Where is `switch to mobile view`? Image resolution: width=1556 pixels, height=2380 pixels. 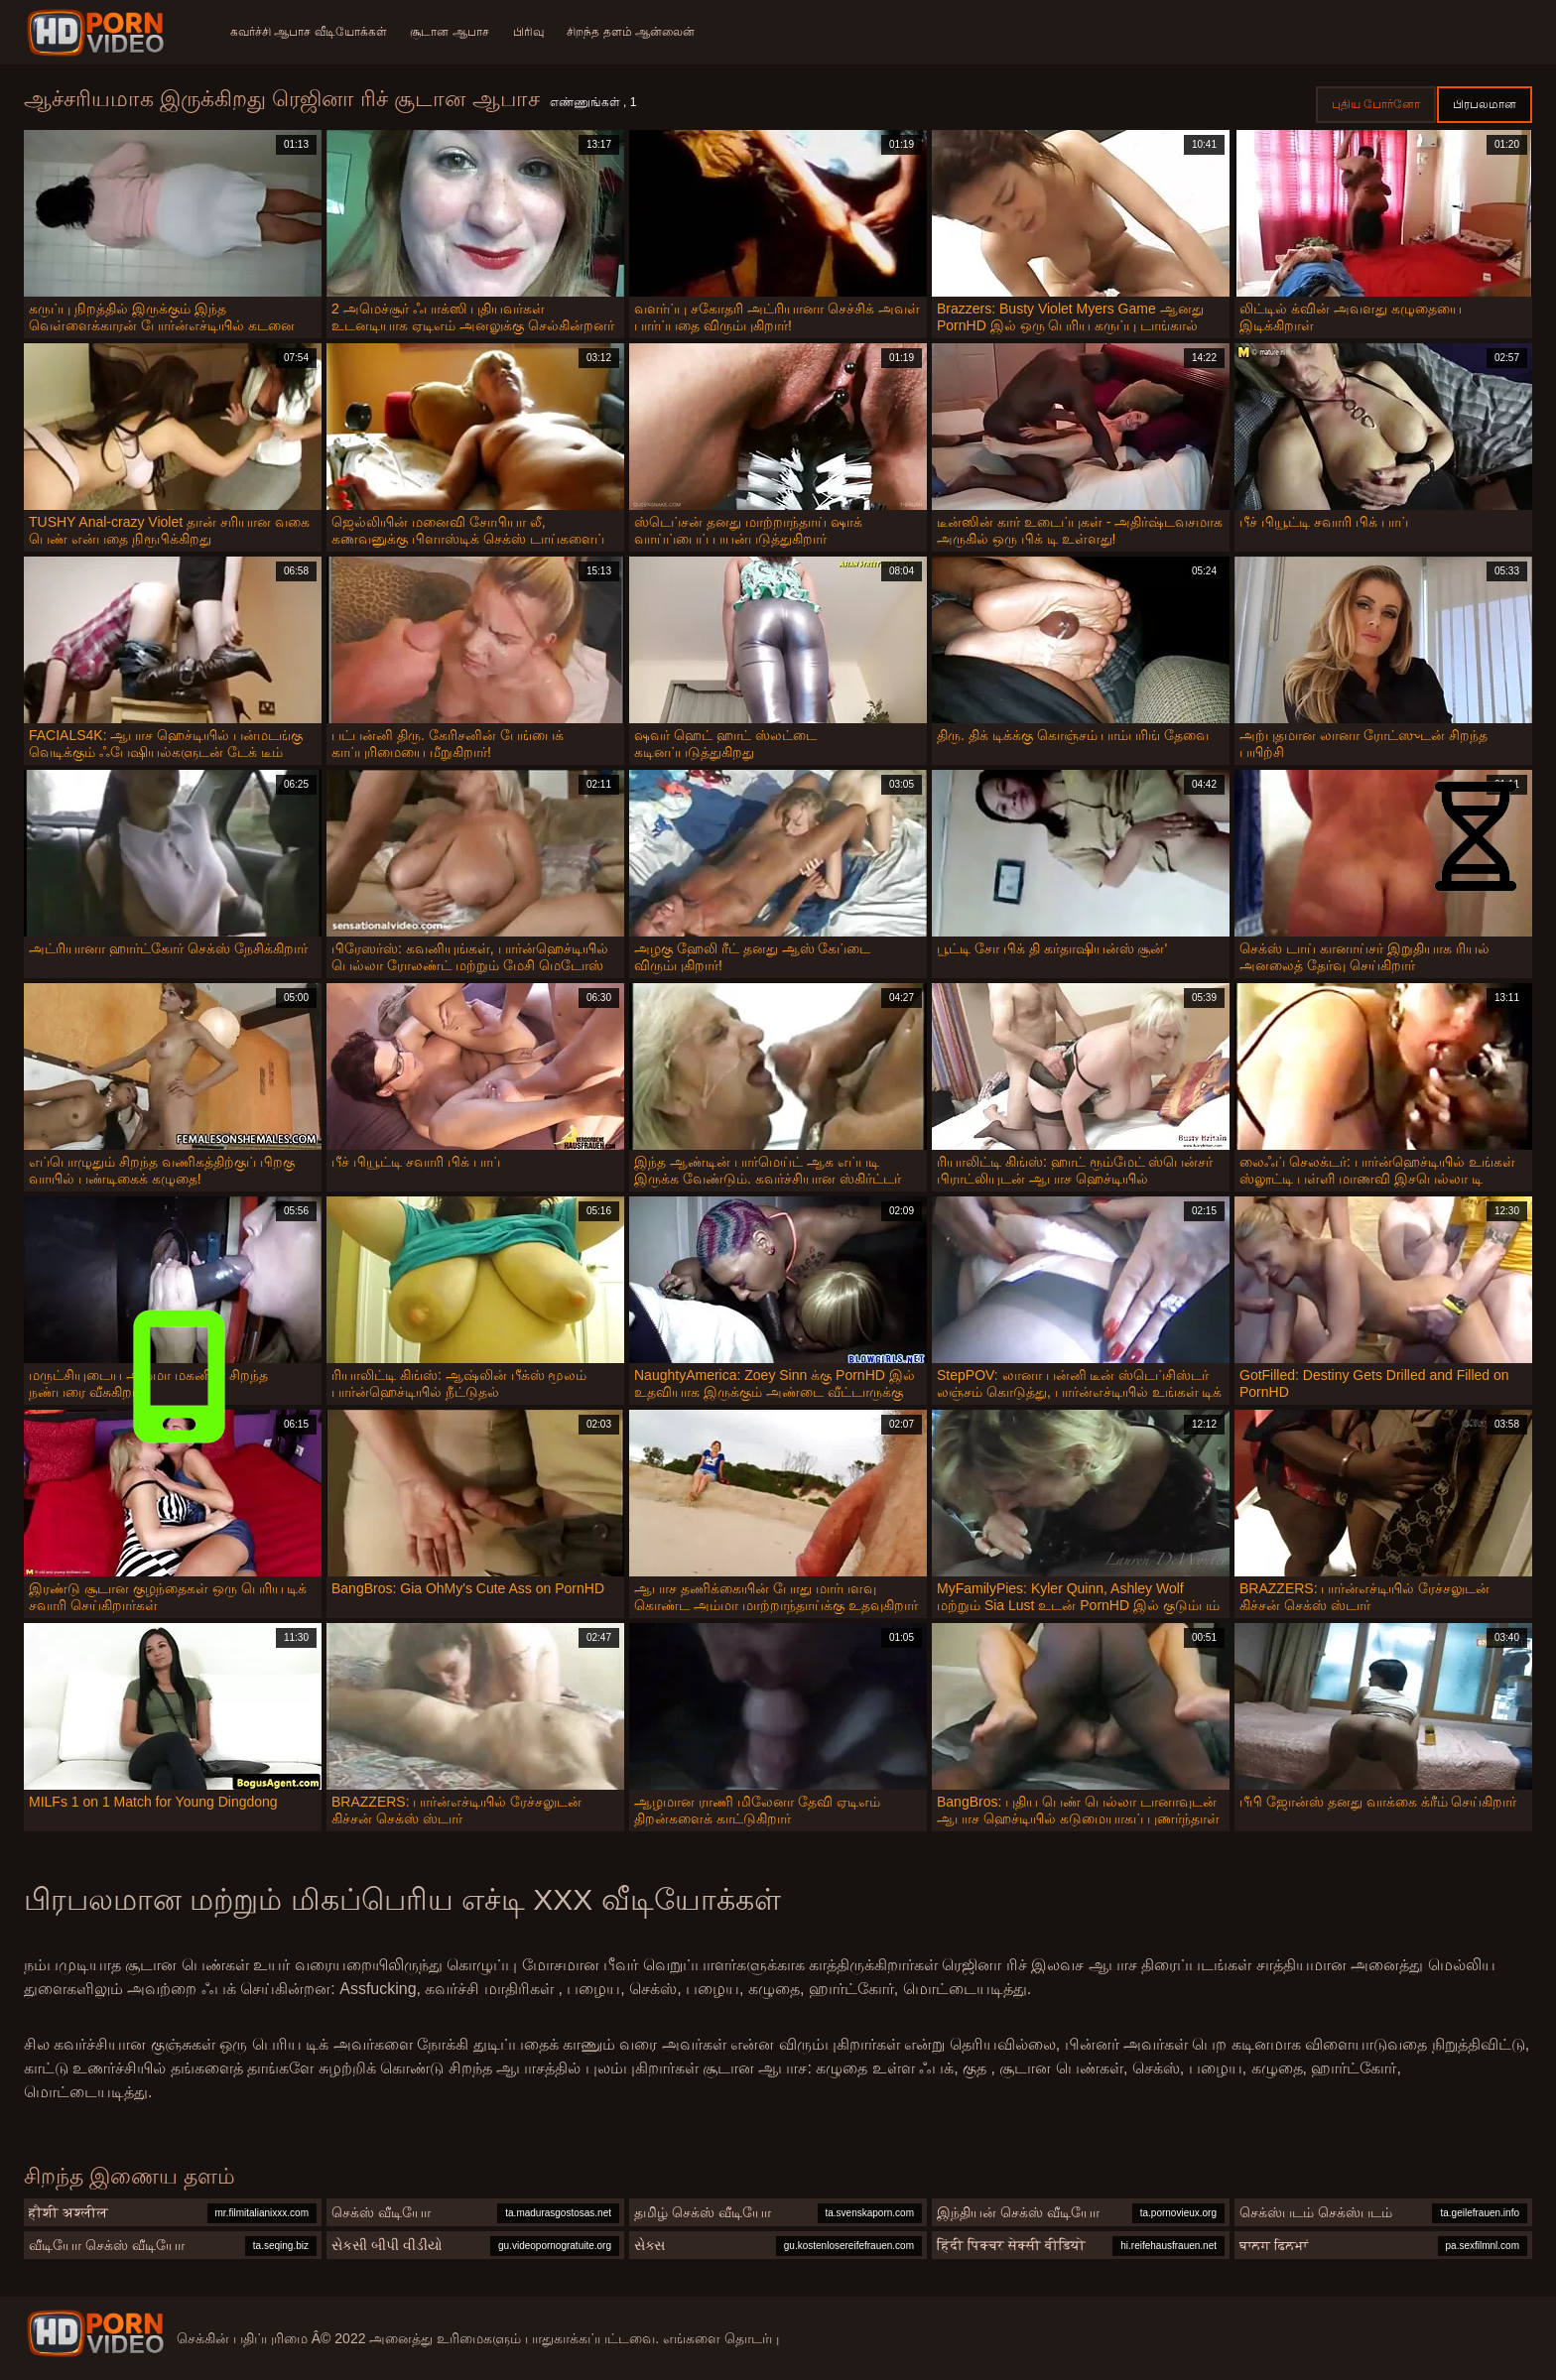
switch to mobile view is located at coordinates (179, 1376).